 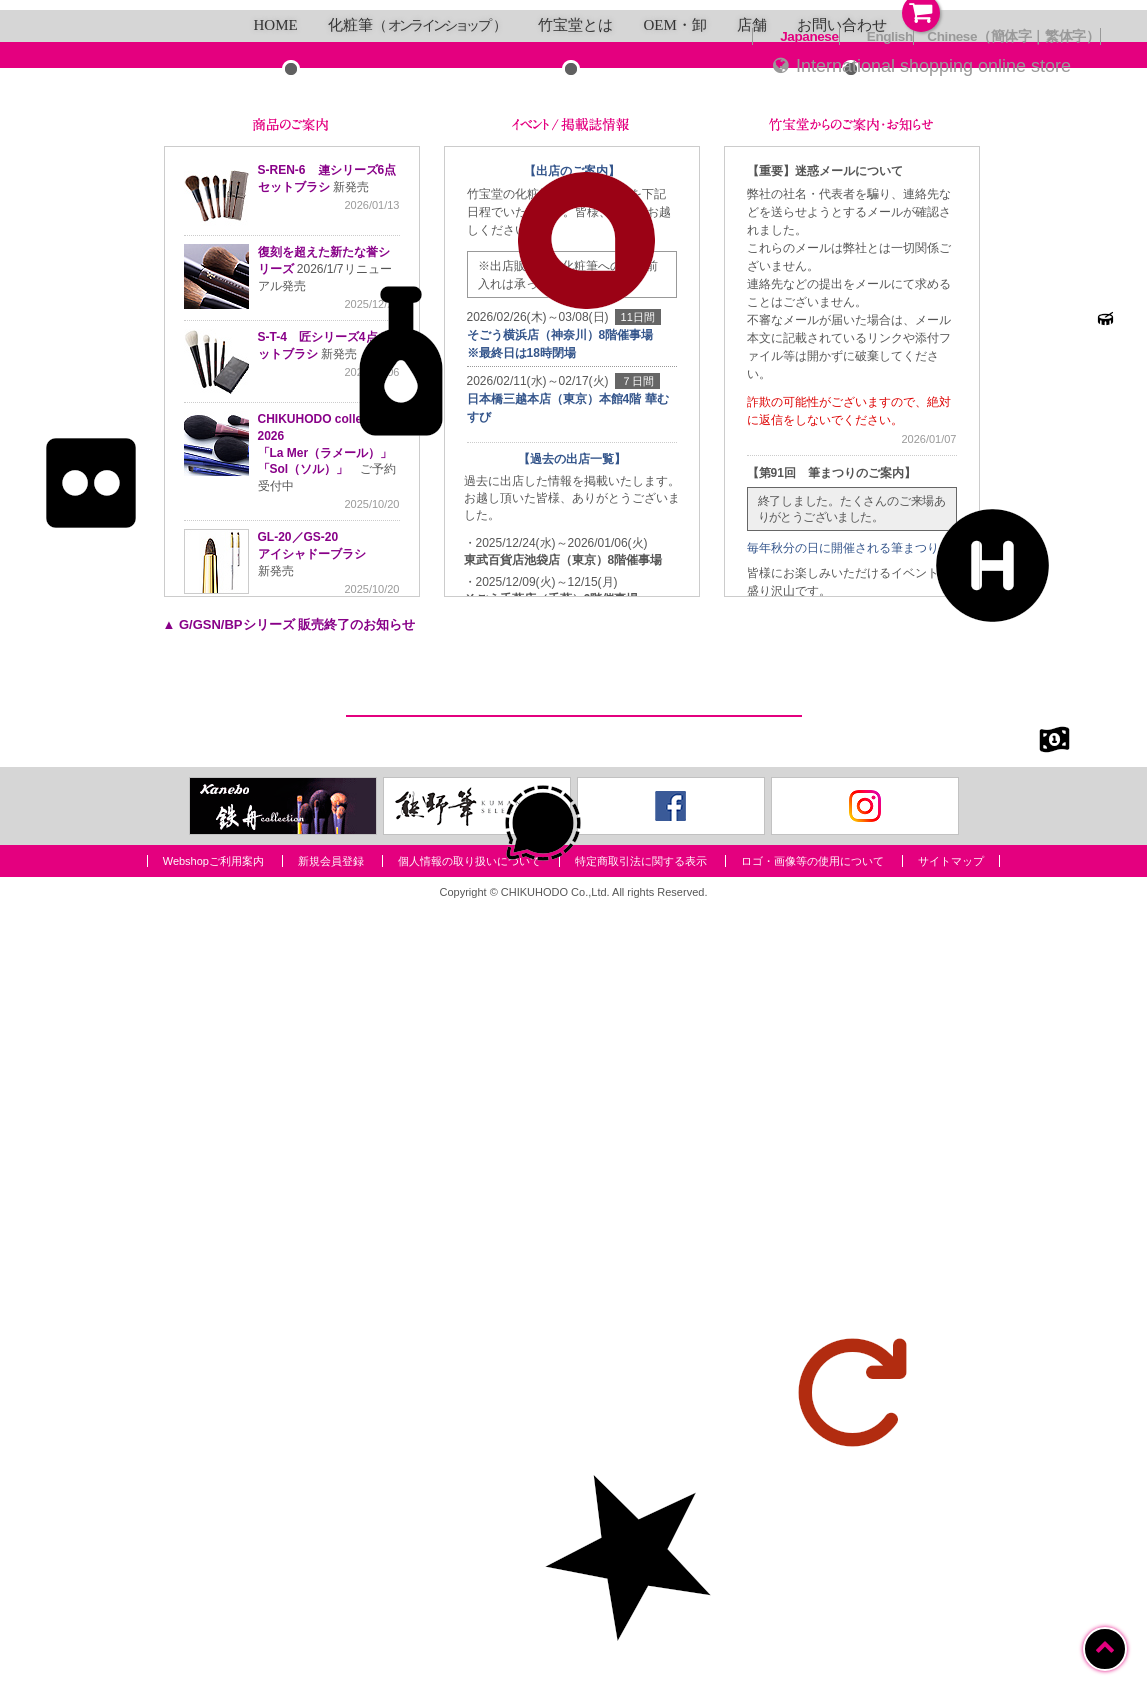 I want to click on refresh or reload the current page, so click(x=852, y=1392).